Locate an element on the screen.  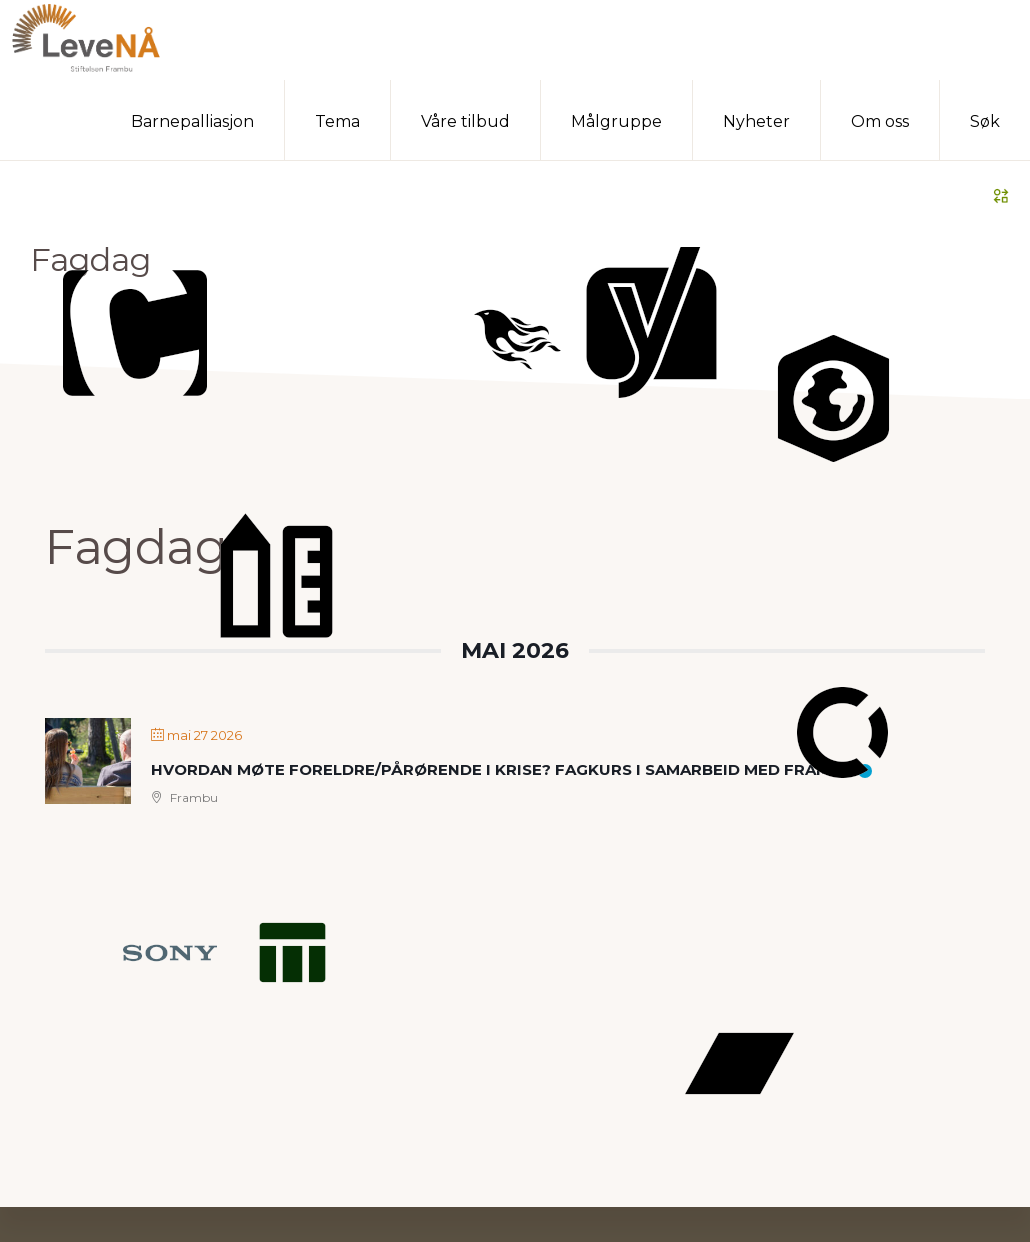
access design tools is located at coordinates (276, 575).